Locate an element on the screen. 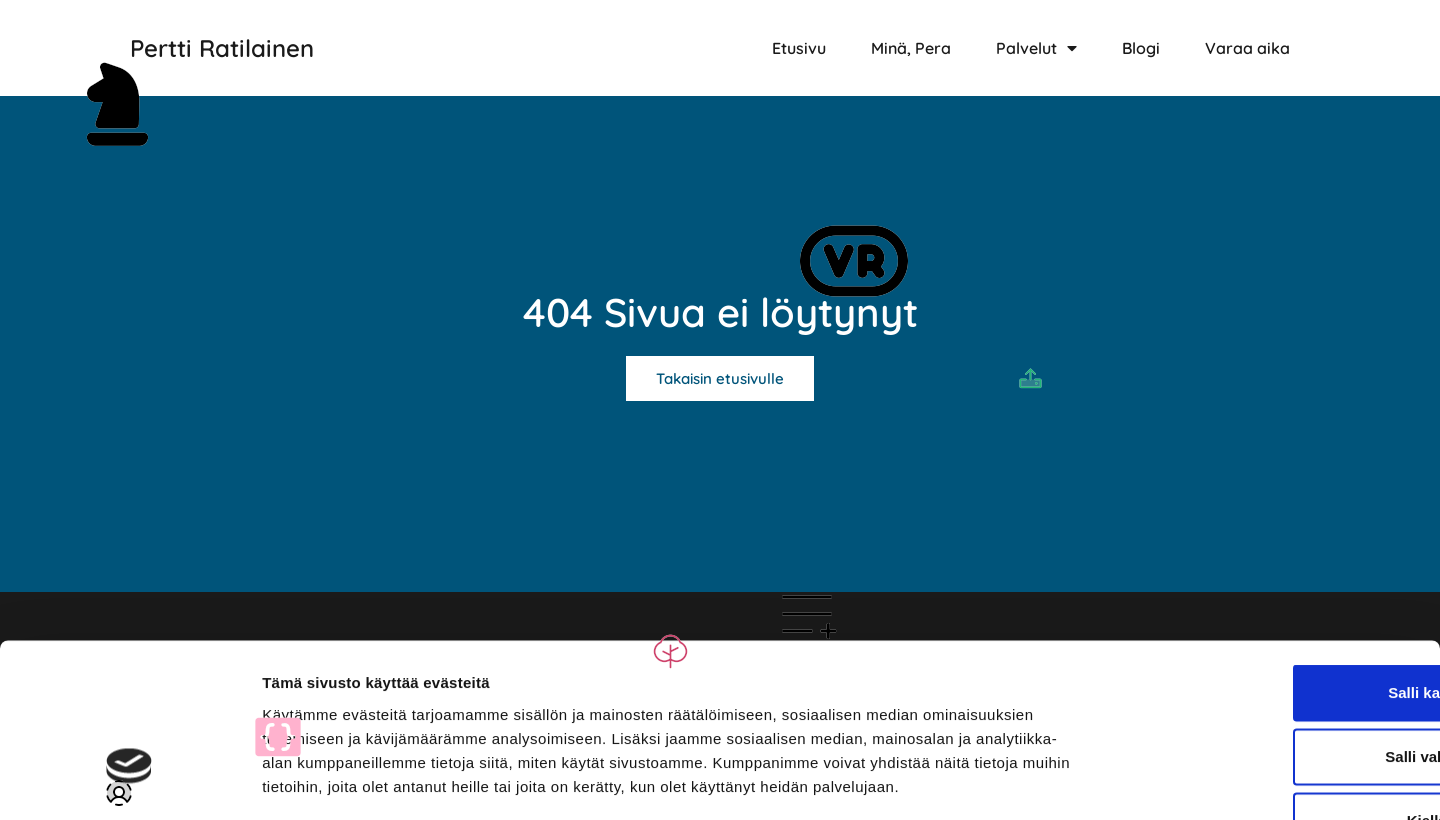 This screenshot has height=820, width=1440. access virtual reality mode or settings is located at coordinates (854, 261).